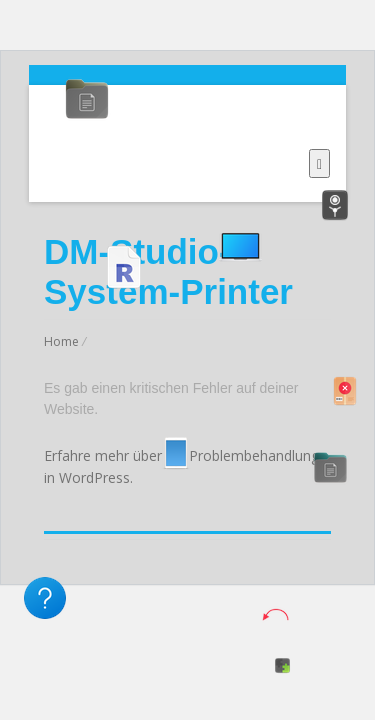 The width and height of the screenshot is (375, 720). What do you see at coordinates (345, 391) in the screenshot?
I see `indicates a package scheduled for removal` at bounding box center [345, 391].